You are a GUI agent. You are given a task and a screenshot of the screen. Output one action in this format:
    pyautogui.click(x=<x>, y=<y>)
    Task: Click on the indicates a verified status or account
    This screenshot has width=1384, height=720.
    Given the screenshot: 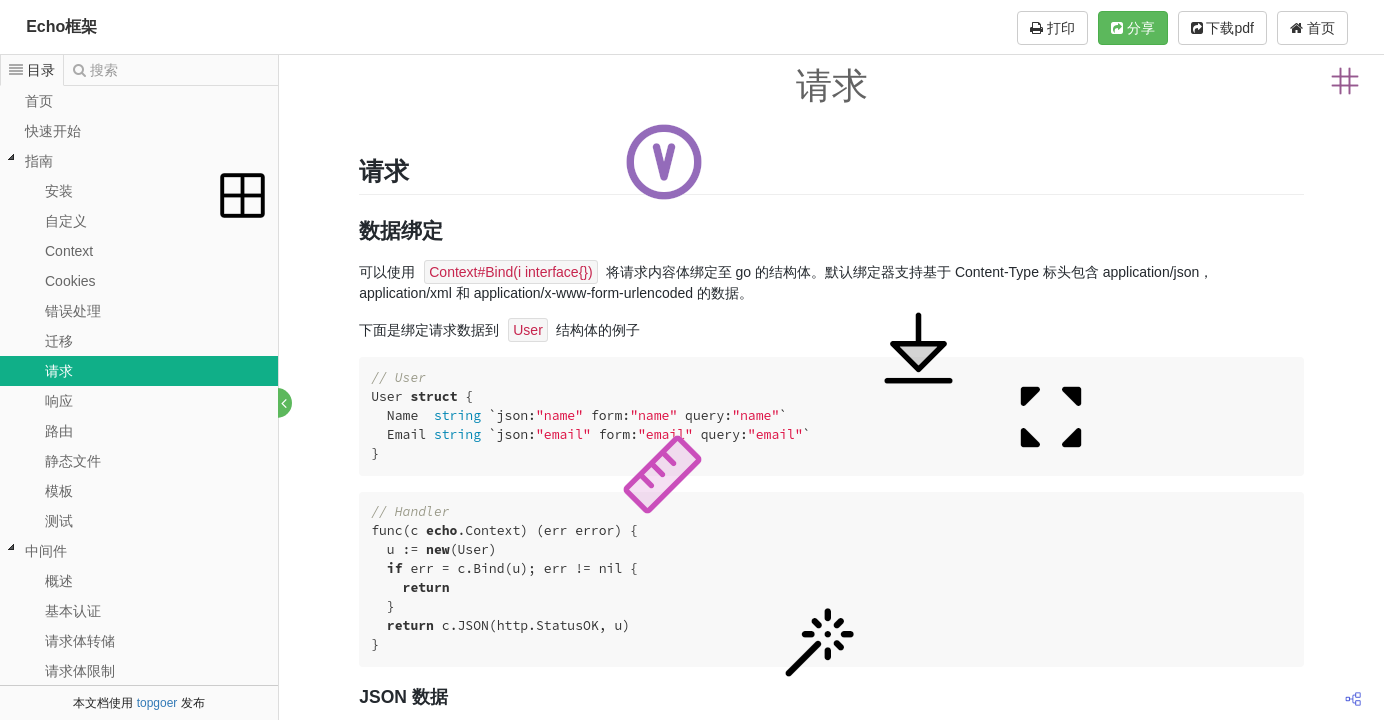 What is the action you would take?
    pyautogui.click(x=664, y=162)
    